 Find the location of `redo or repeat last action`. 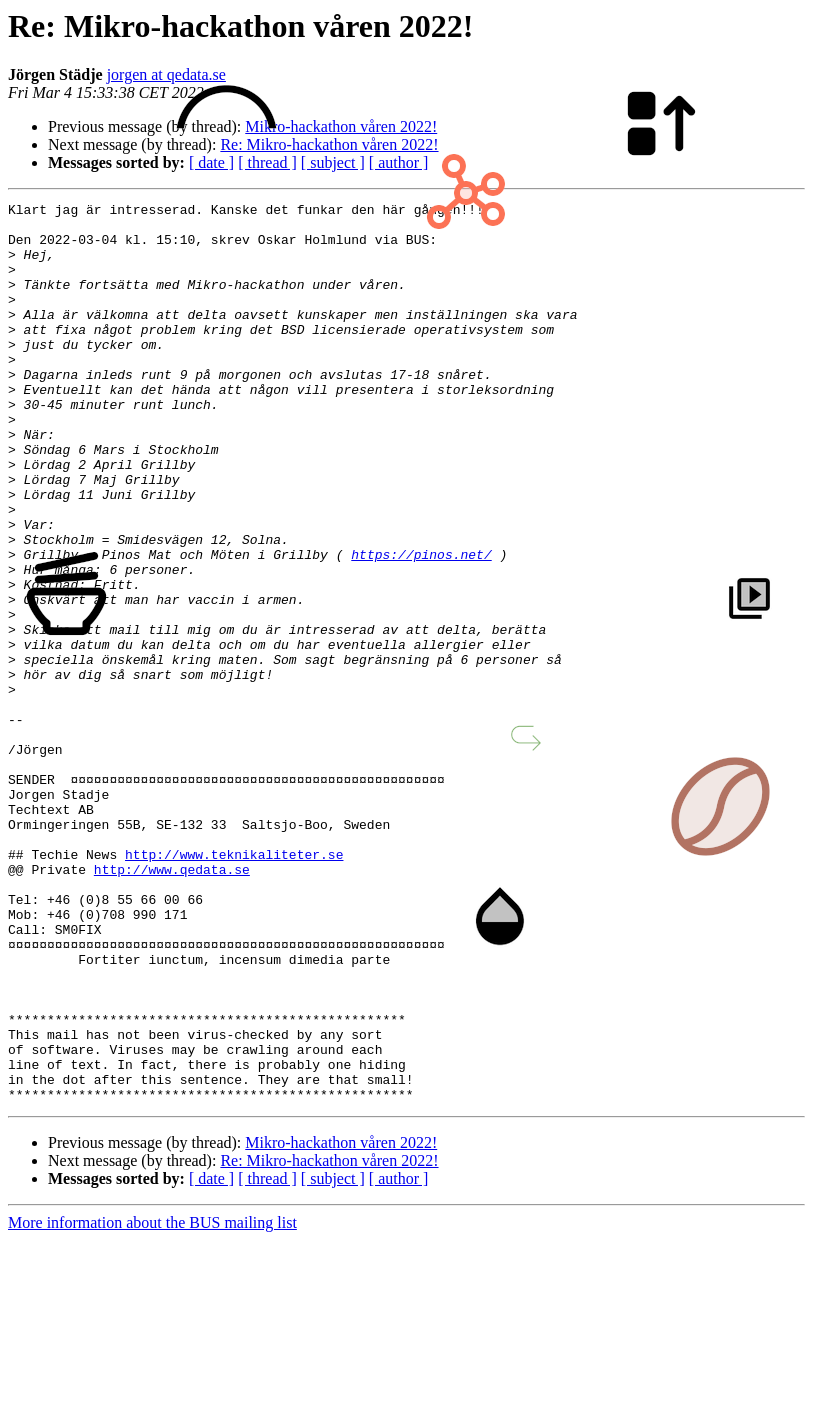

redo or repeat last action is located at coordinates (526, 737).